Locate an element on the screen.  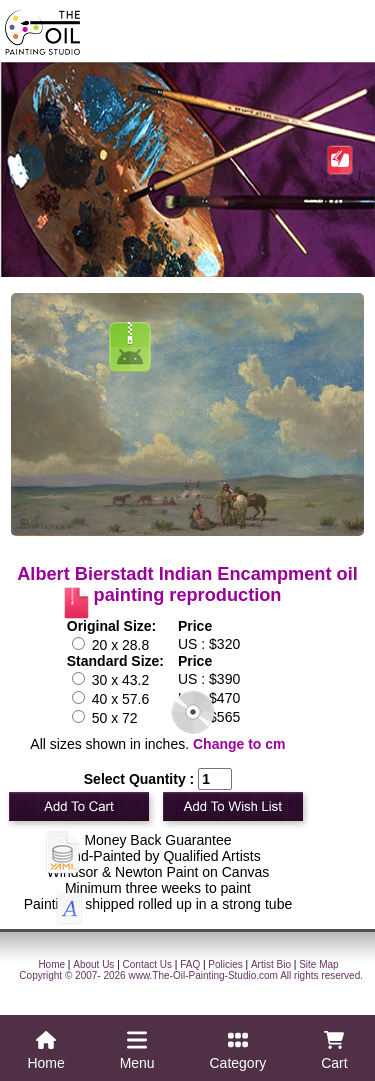
a TrueType font file is located at coordinates (69, 908).